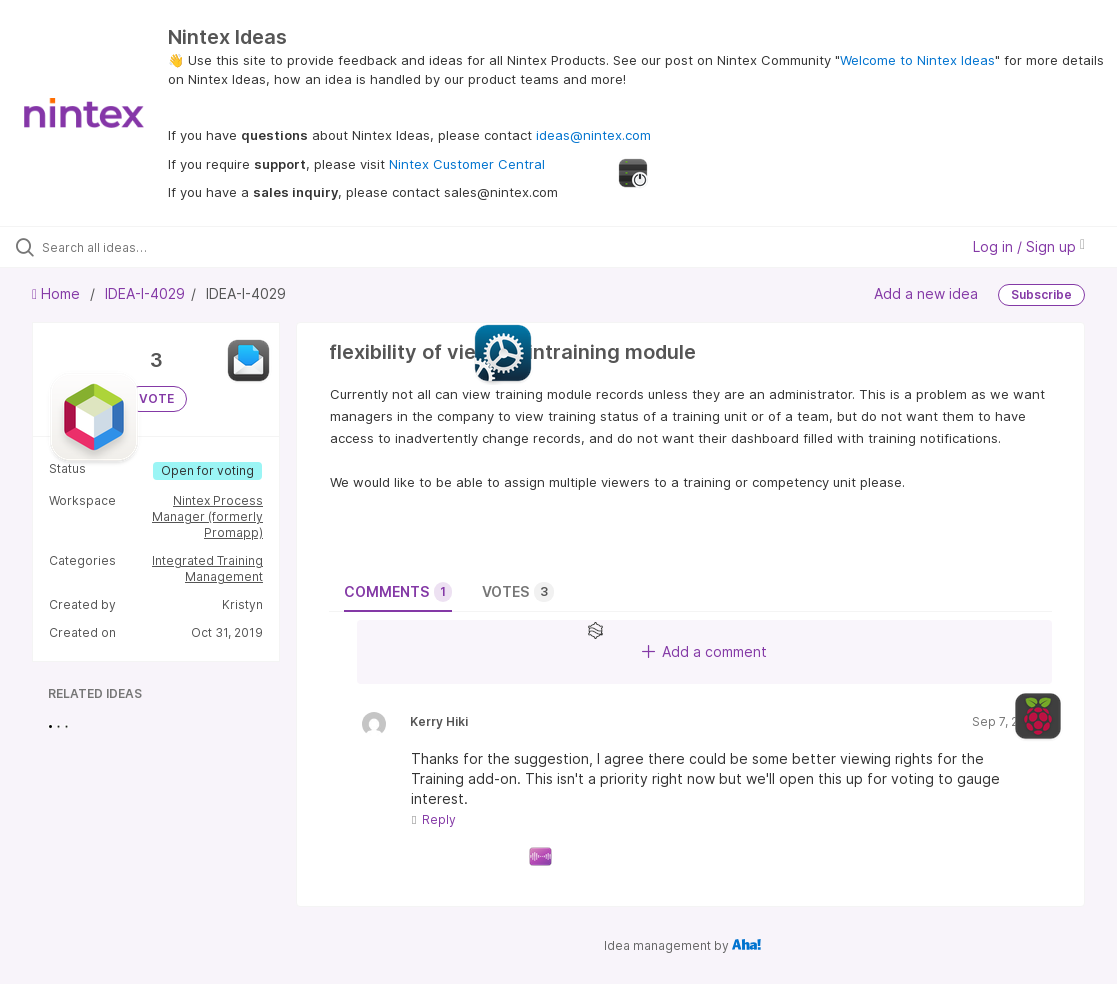 The image size is (1117, 984). Describe the element at coordinates (633, 173) in the screenshot. I see `configure network server boot preferences` at that location.